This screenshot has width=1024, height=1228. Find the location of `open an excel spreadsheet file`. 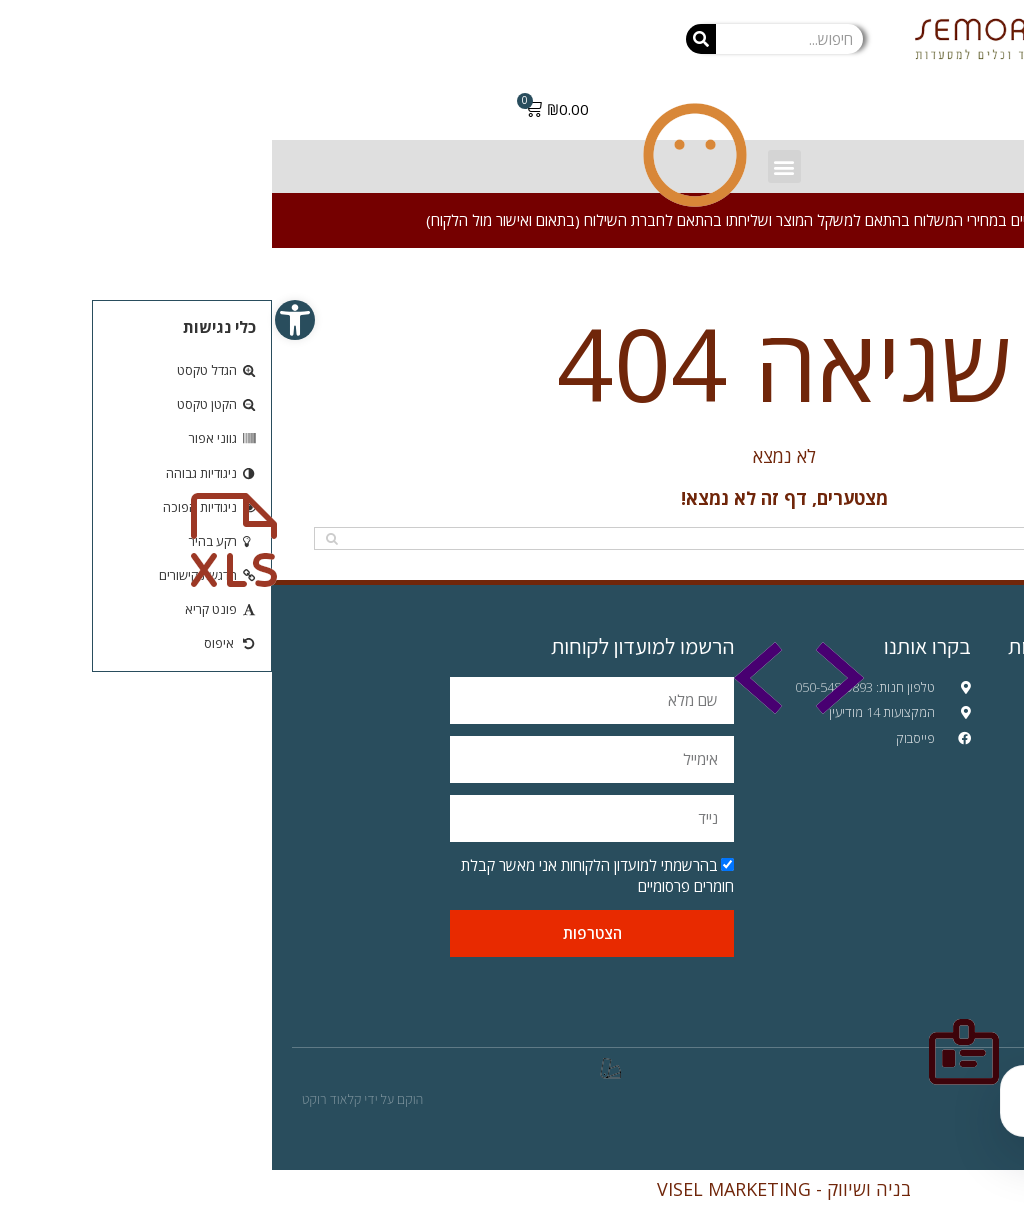

open an excel spreadsheet file is located at coordinates (234, 544).